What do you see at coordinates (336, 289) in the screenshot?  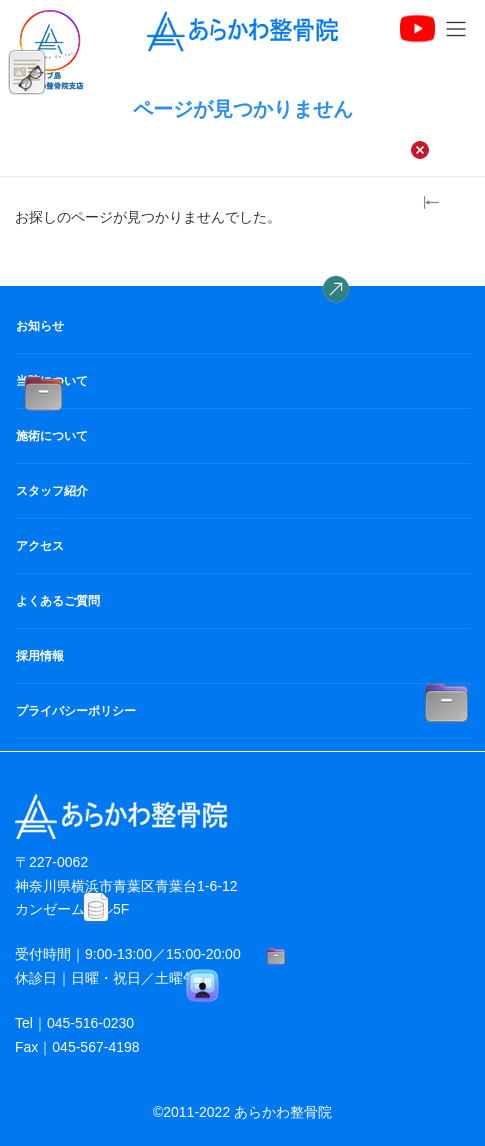 I see `indicates a symbolic link or shortcut to another file` at bounding box center [336, 289].